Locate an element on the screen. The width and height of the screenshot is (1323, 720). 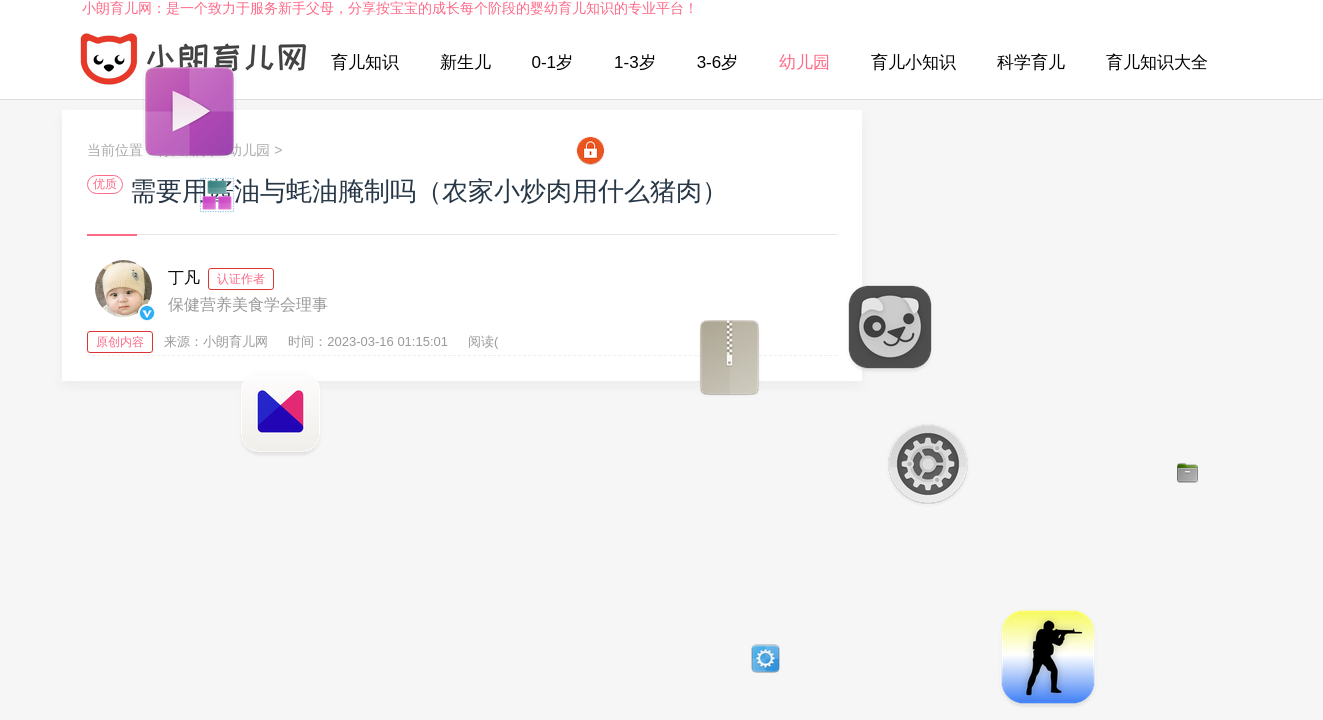
open Moon FM podcast app is located at coordinates (280, 412).